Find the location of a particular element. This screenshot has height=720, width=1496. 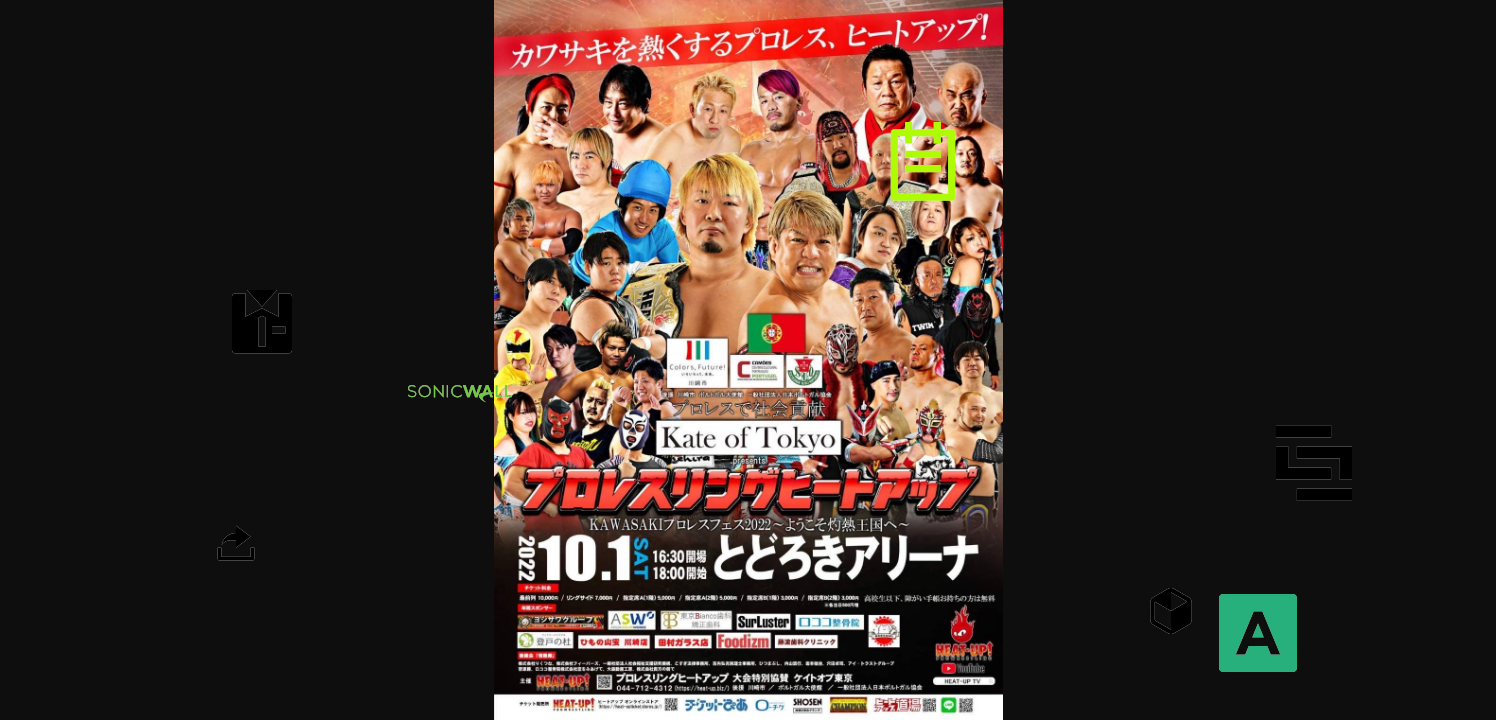

switch input method or keyboard language is located at coordinates (1258, 633).